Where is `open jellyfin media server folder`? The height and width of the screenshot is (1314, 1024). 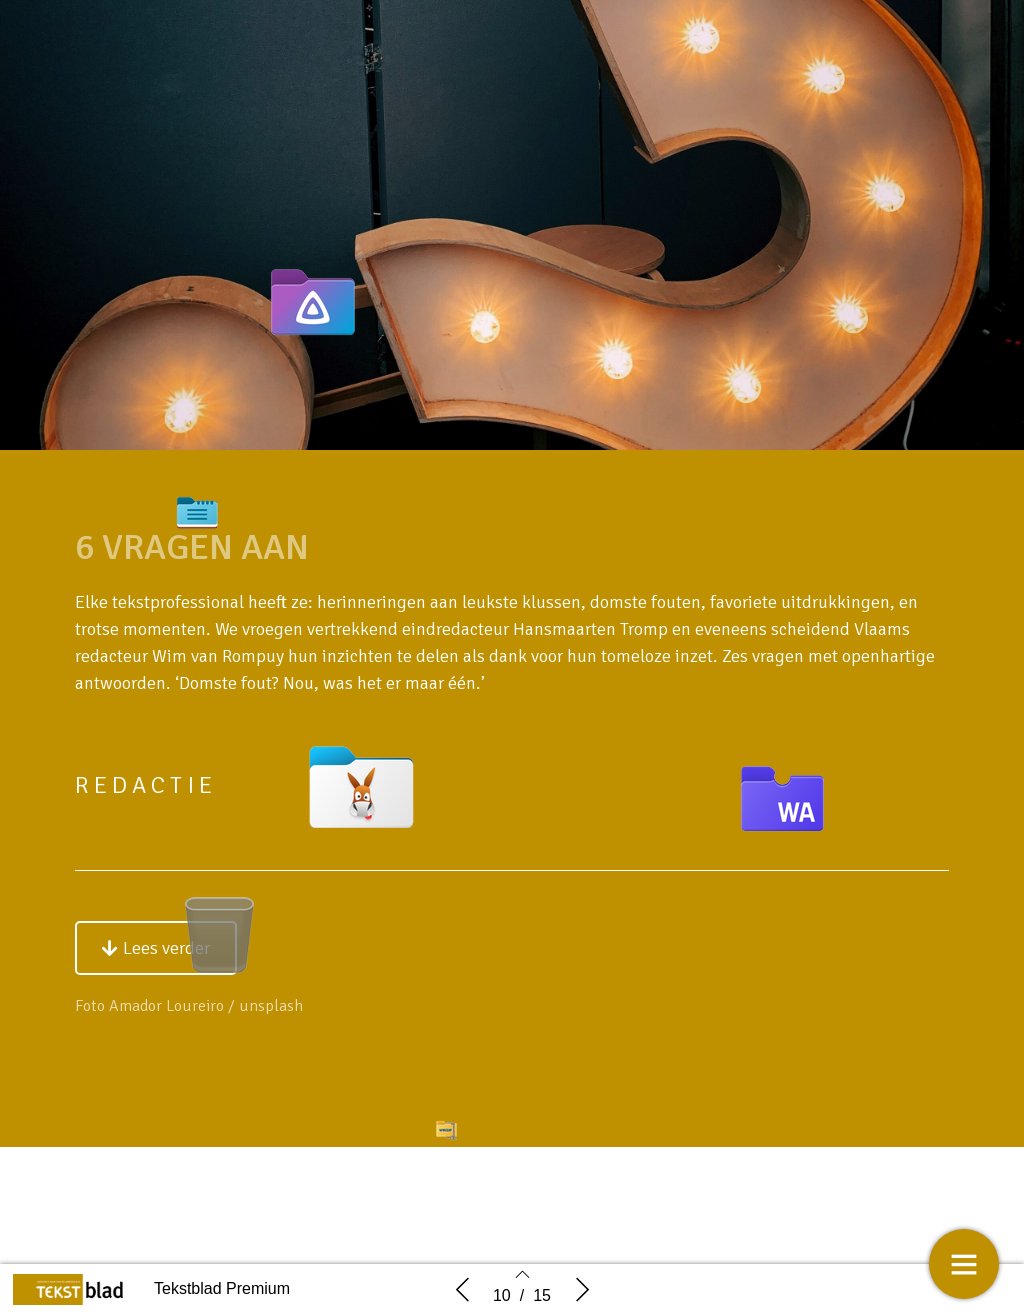 open jellyfin media server folder is located at coordinates (312, 304).